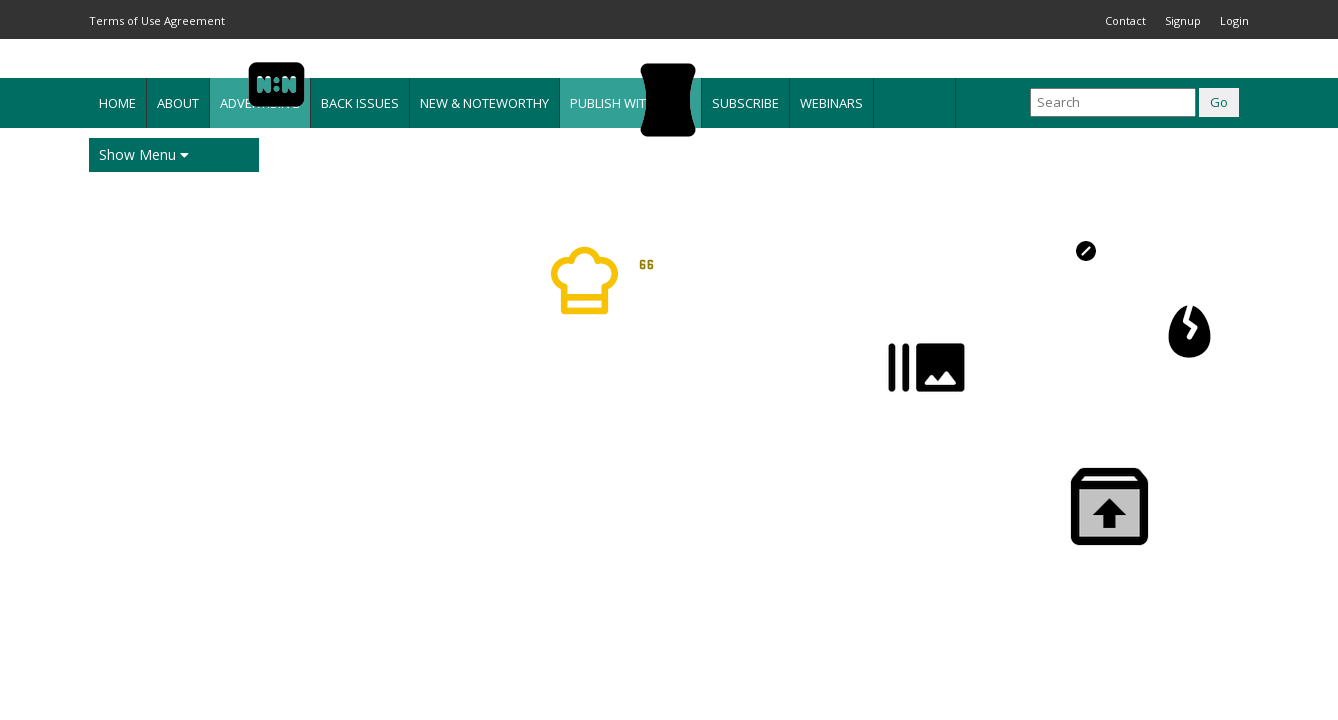 Image resolution: width=1338 pixels, height=720 pixels. Describe the element at coordinates (668, 100) in the screenshot. I see `switch to vertical panorama mode` at that location.